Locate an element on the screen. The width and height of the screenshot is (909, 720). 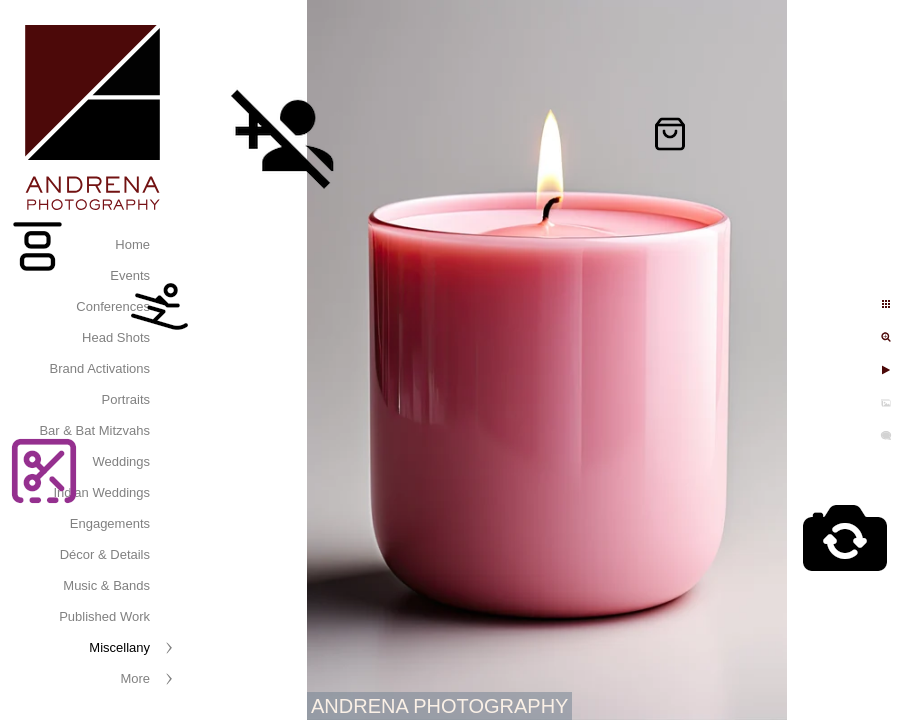
indicates adding contacts is disabled is located at coordinates (284, 135).